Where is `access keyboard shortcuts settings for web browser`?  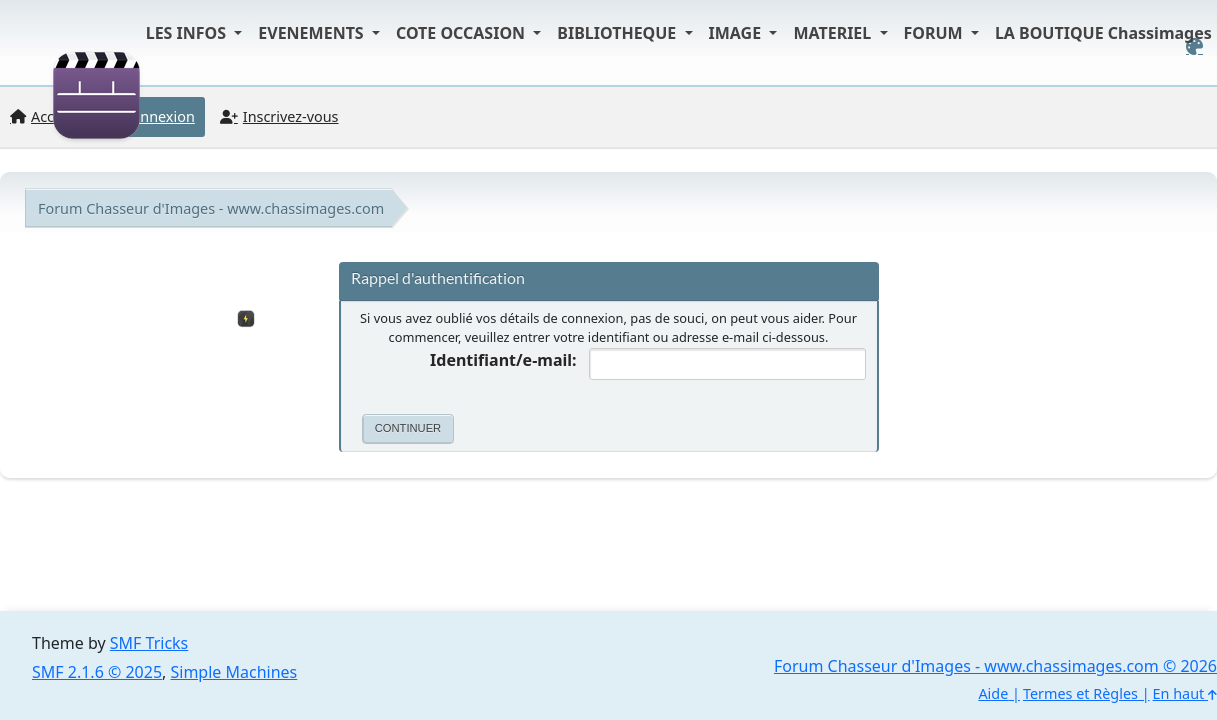 access keyboard shortcuts settings for web browser is located at coordinates (246, 319).